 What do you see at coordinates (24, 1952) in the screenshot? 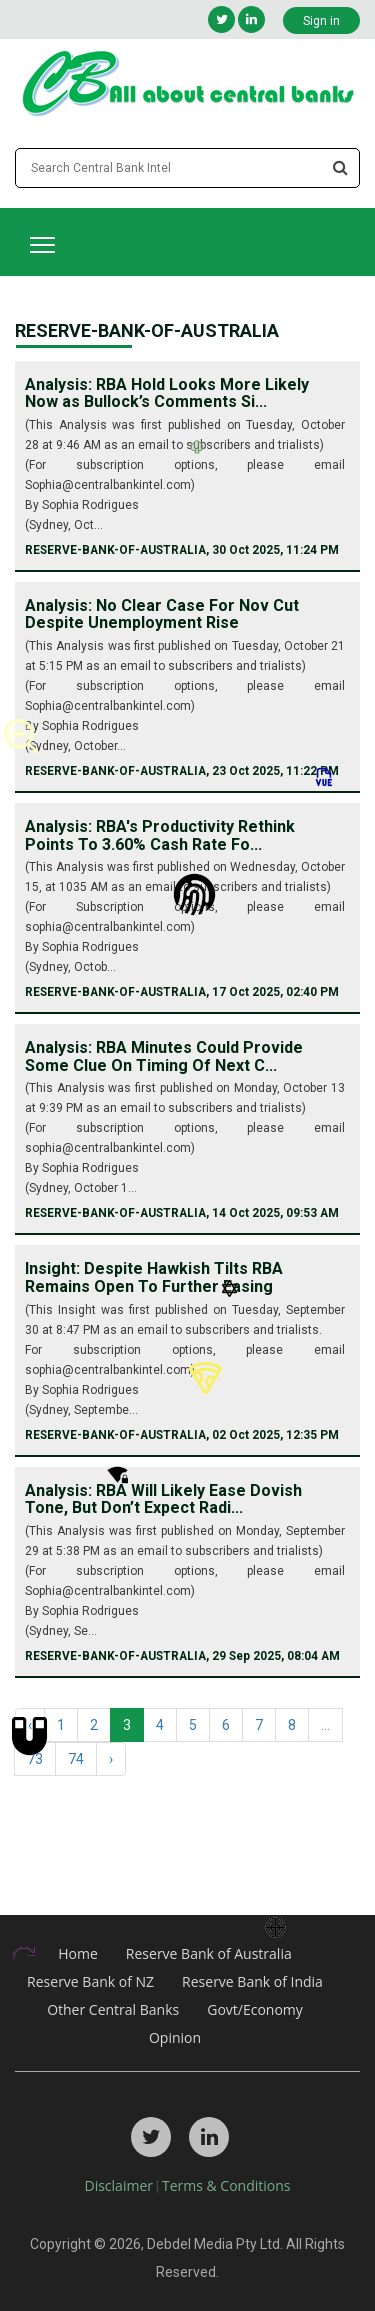
I see `redo last action` at bounding box center [24, 1952].